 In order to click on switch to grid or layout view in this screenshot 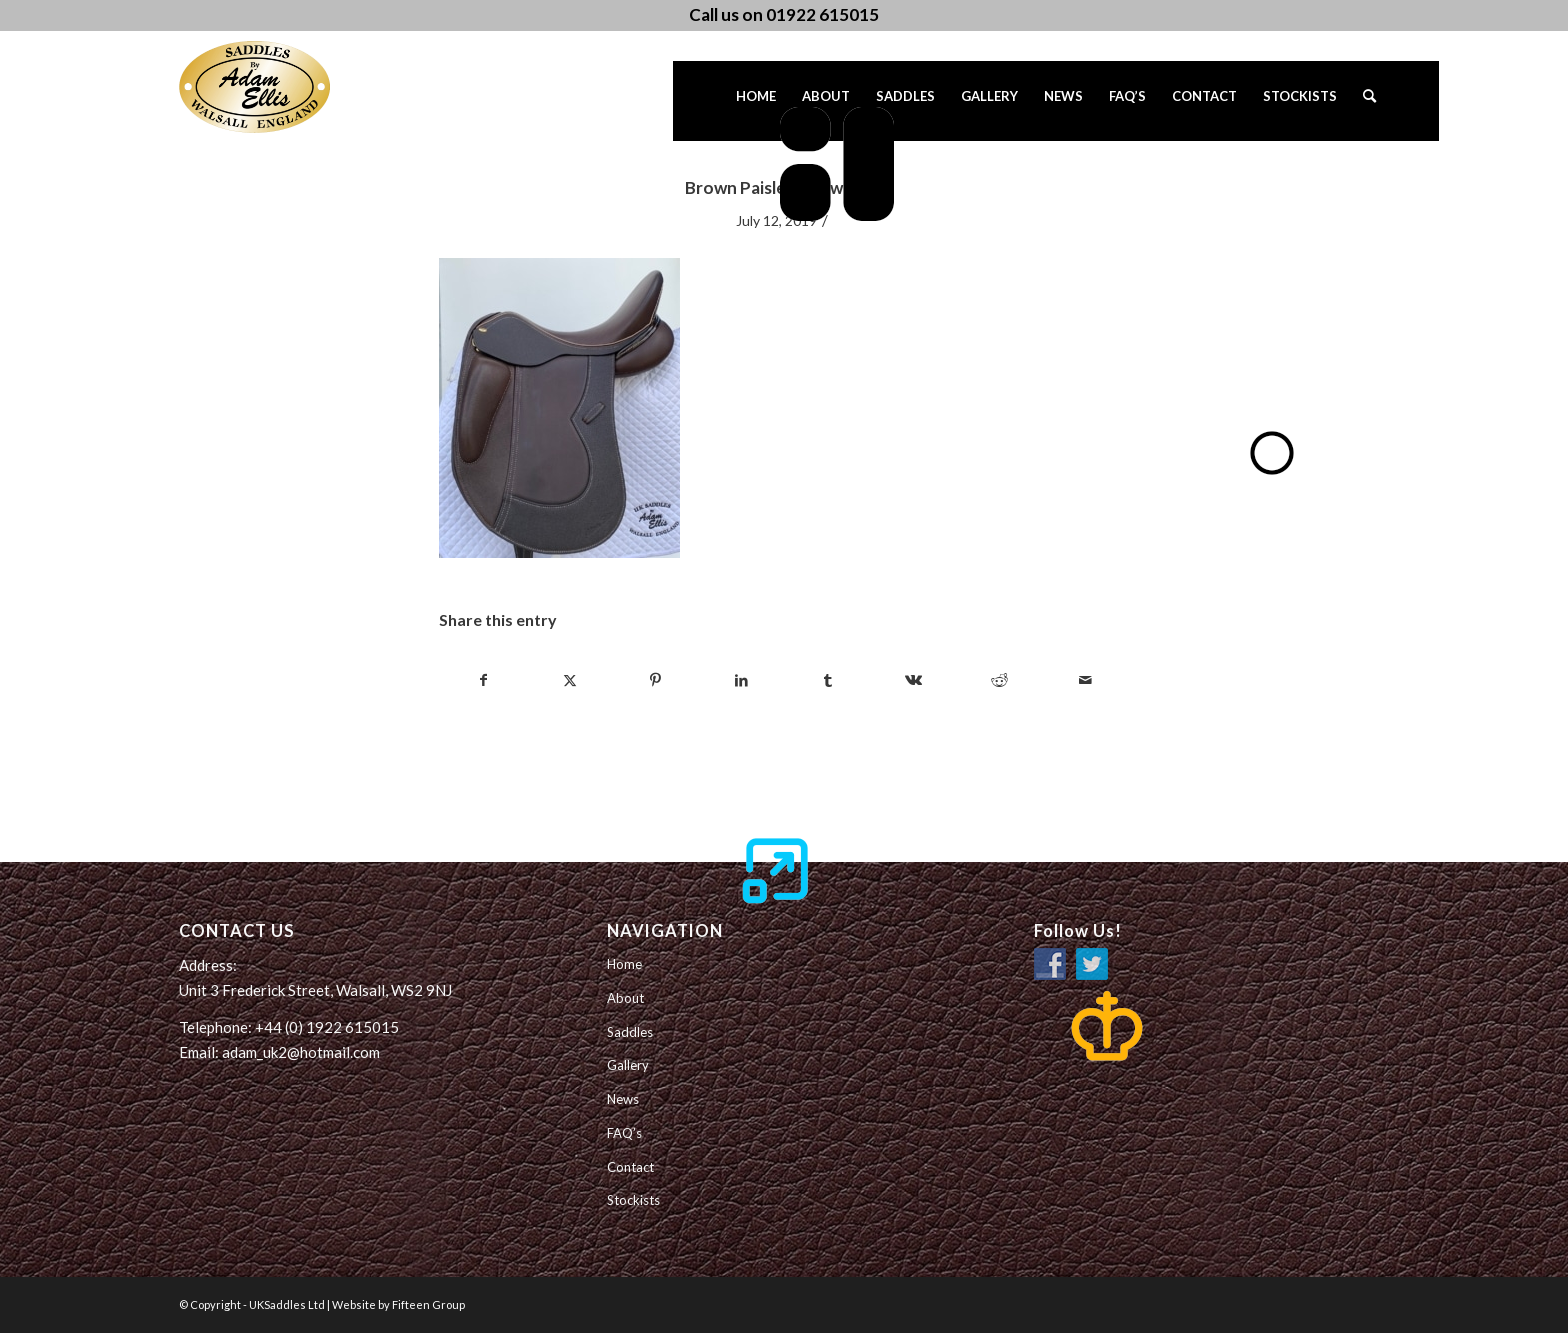, I will do `click(837, 164)`.